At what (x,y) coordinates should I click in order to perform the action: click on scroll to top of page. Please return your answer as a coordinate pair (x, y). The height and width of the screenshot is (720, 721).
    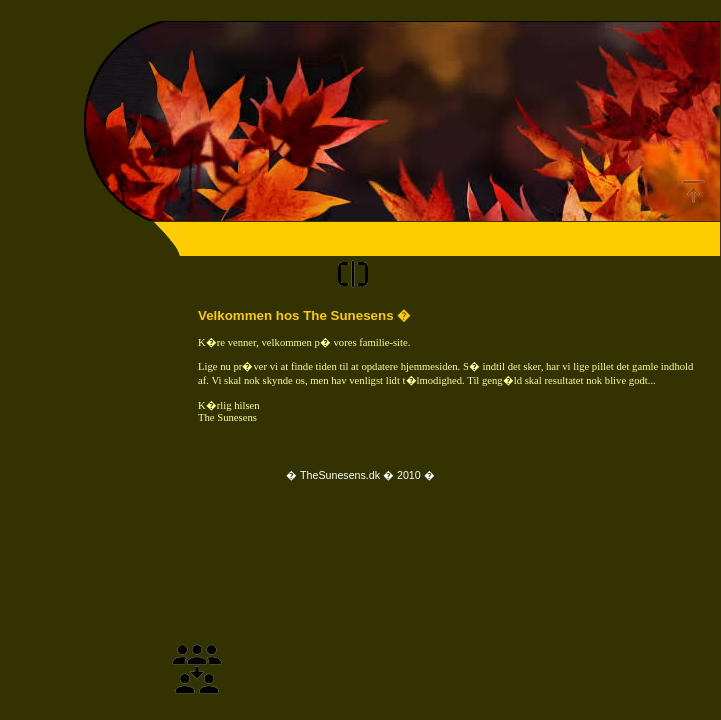
    Looking at the image, I should click on (693, 191).